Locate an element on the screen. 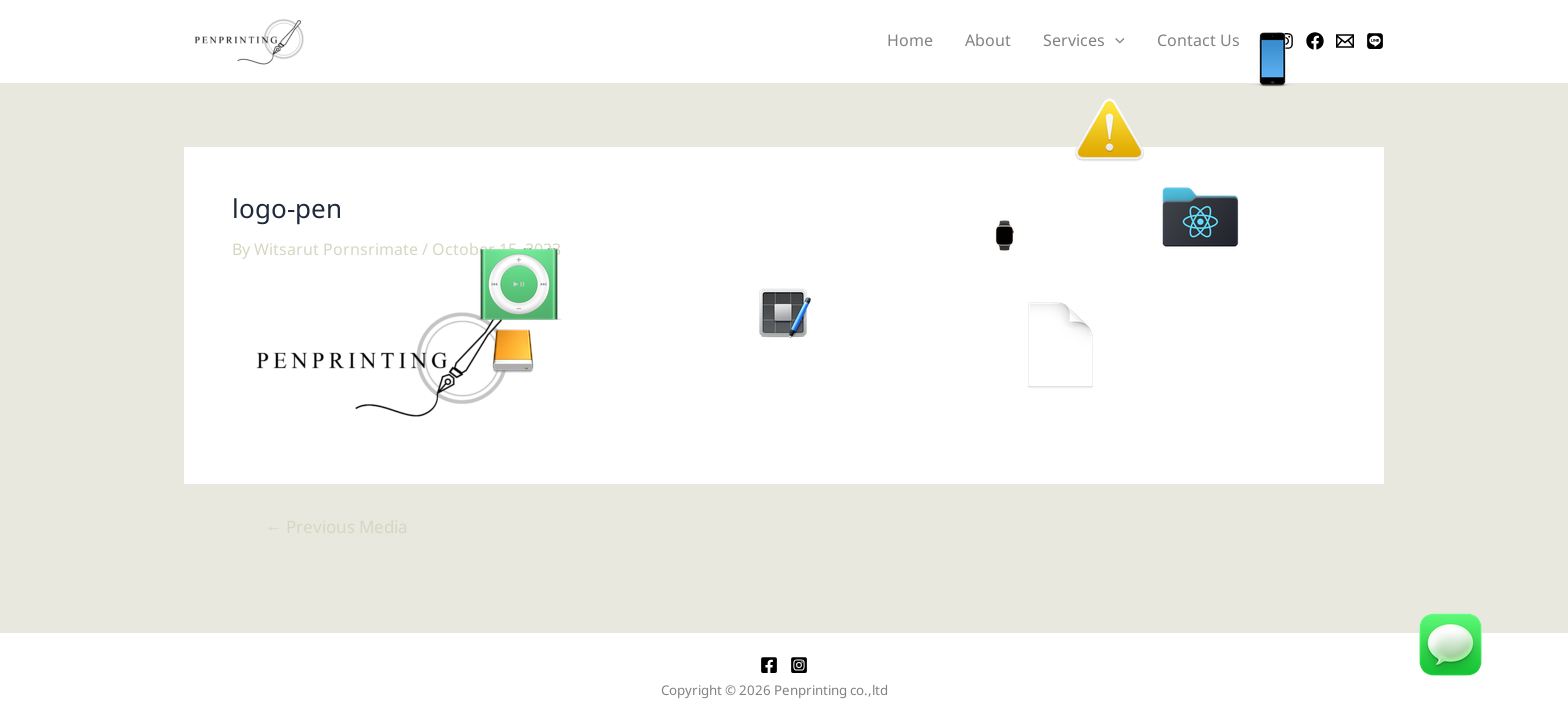 Image resolution: width=1568 pixels, height=720 pixels. manage connected iPod Touch device is located at coordinates (1272, 59).